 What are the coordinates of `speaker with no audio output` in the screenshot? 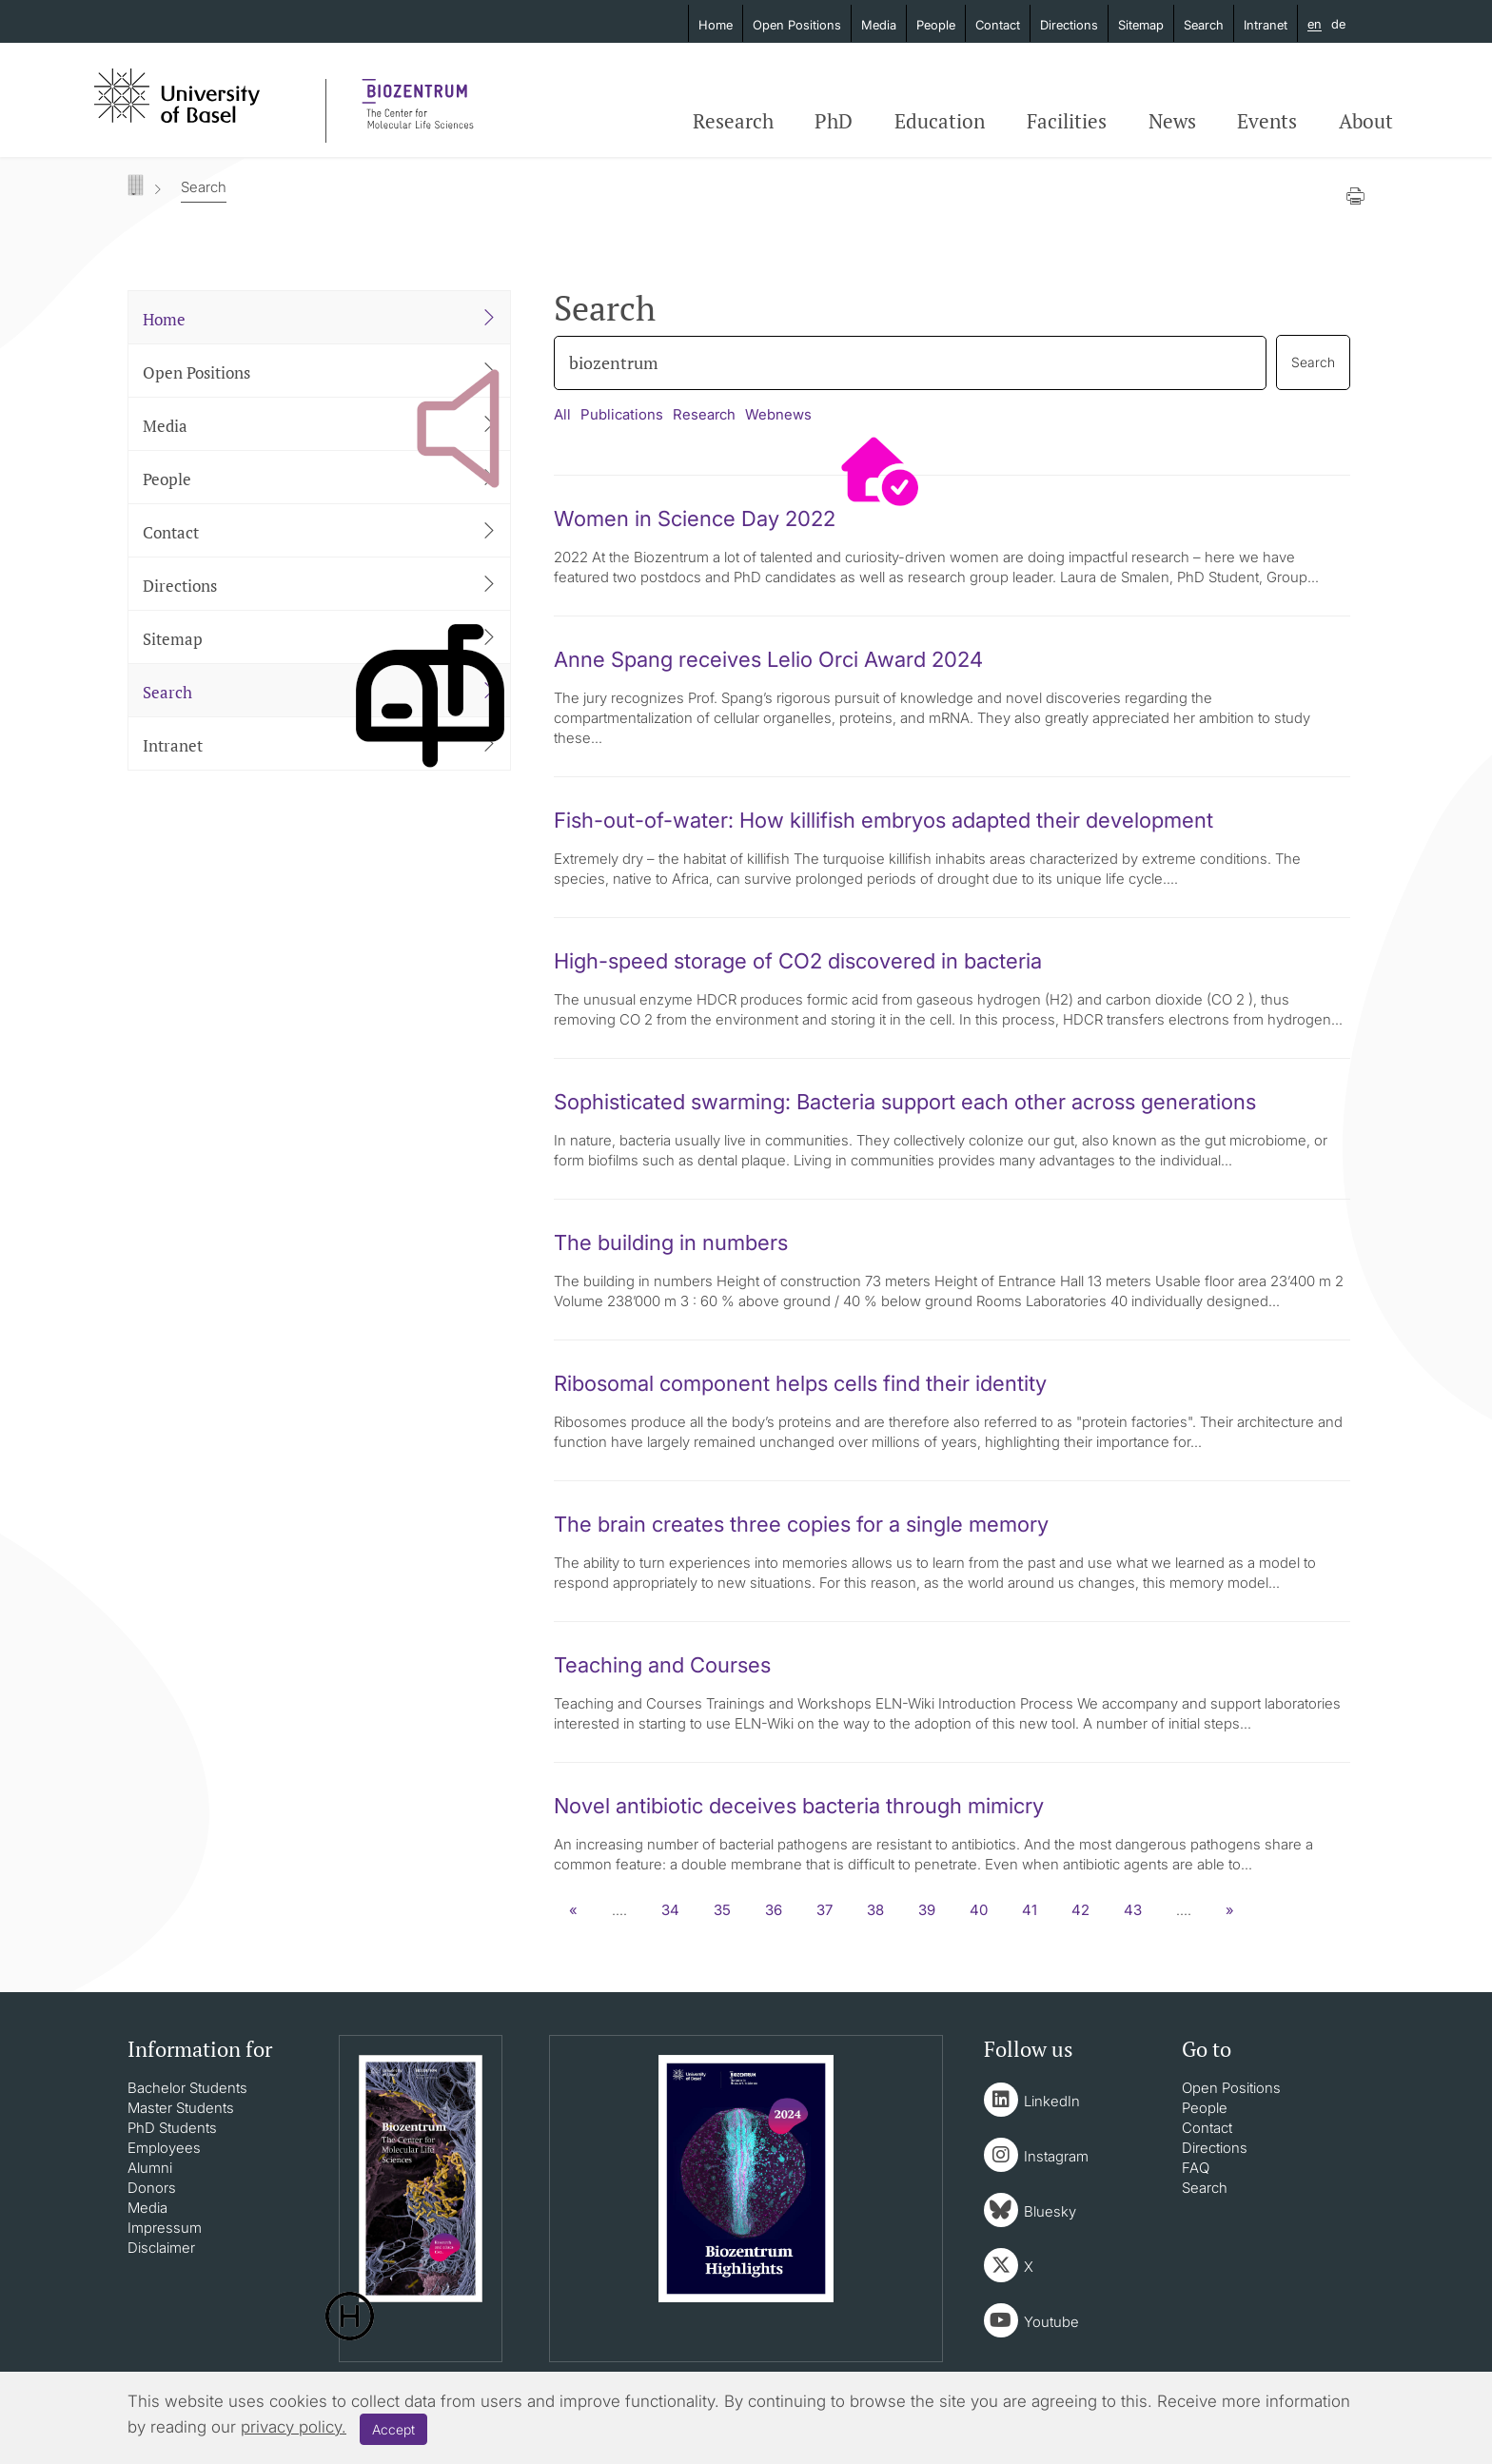 It's located at (476, 428).